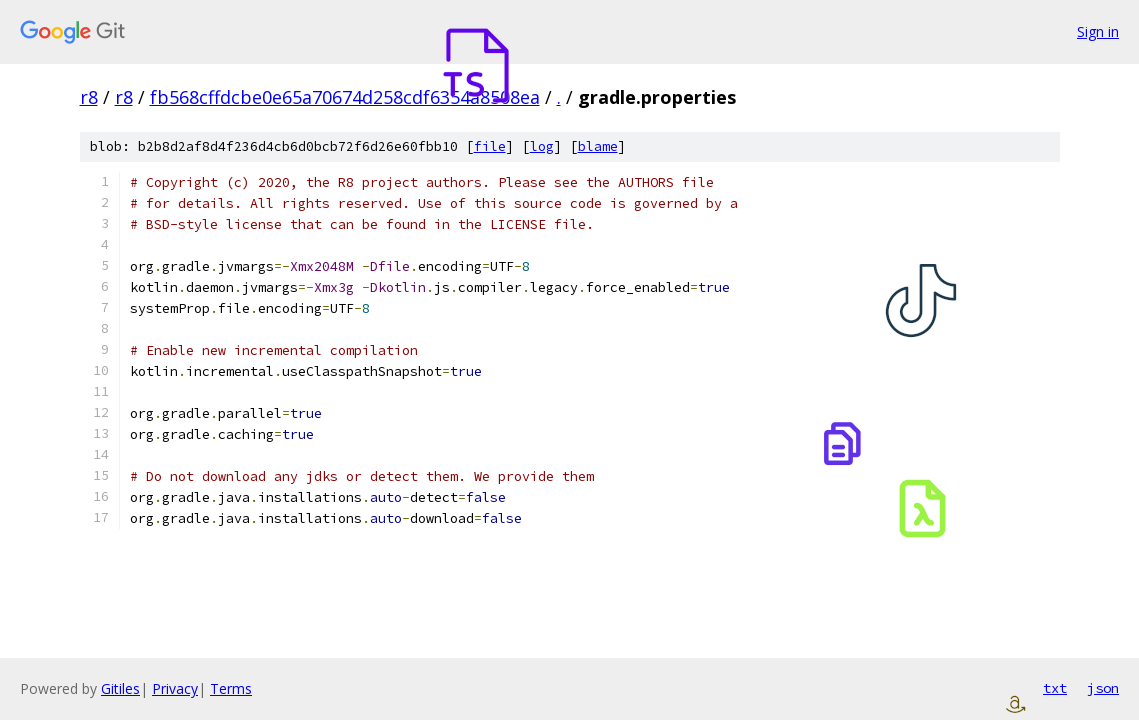 The width and height of the screenshot is (1139, 720). Describe the element at coordinates (1015, 704) in the screenshot. I see `open the Amazon app or website` at that location.